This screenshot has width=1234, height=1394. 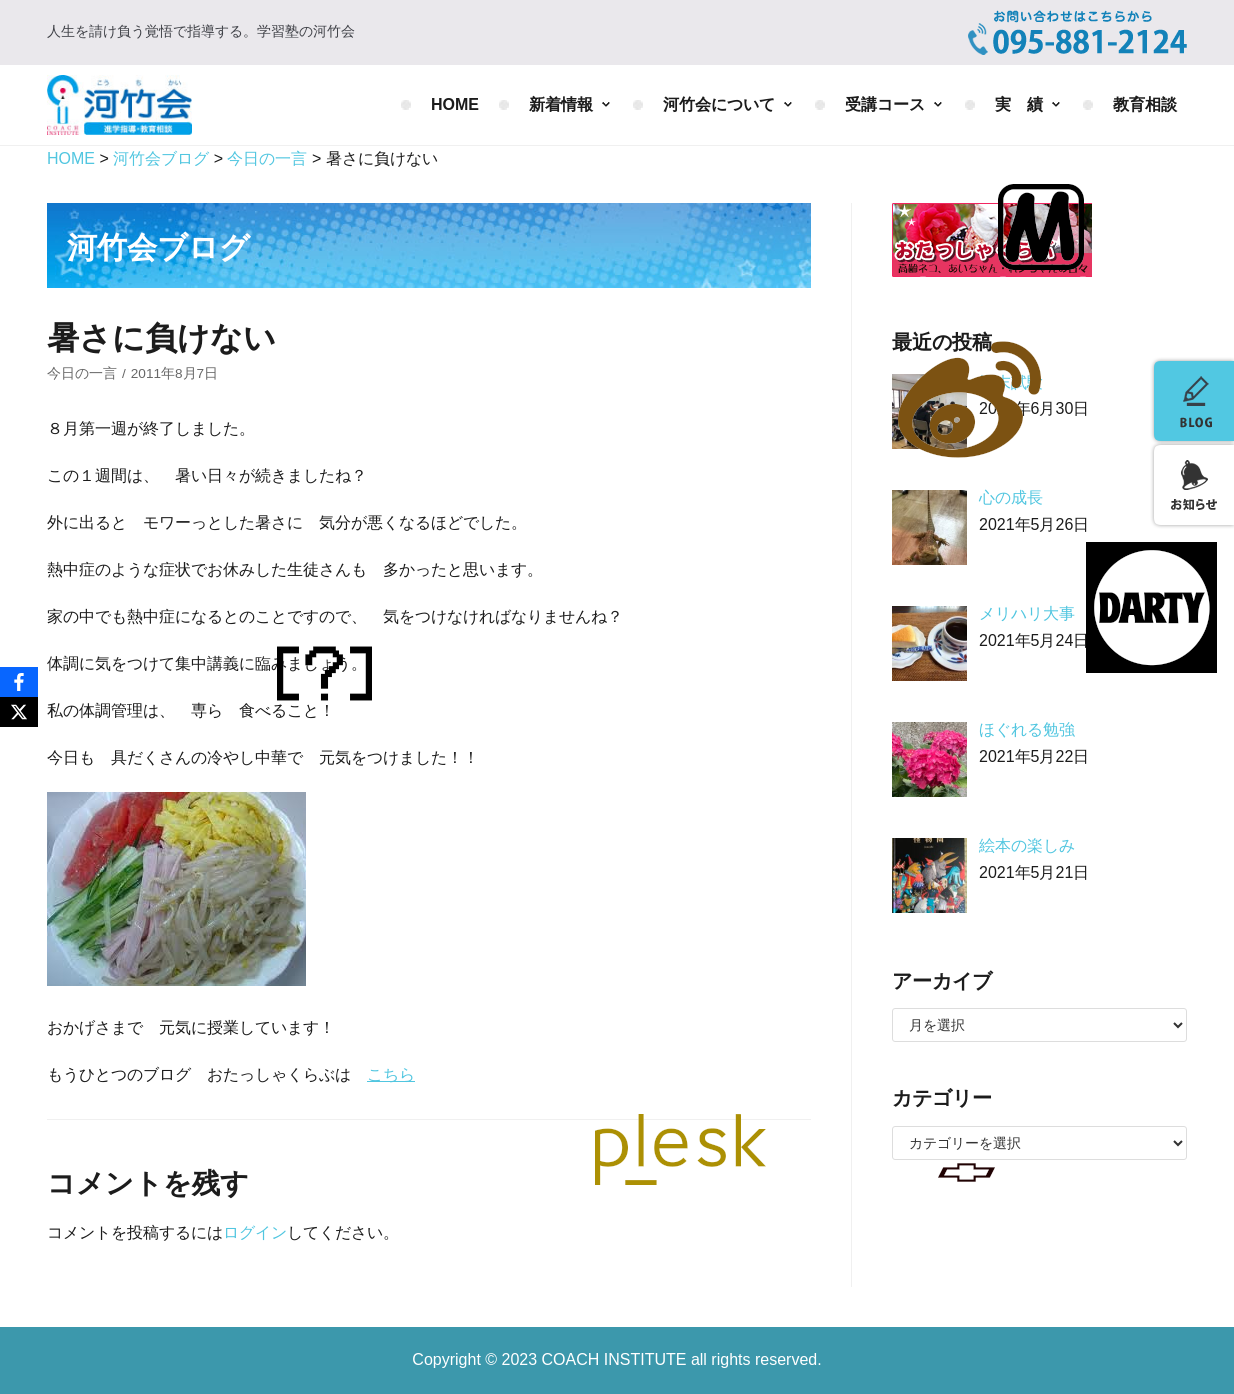 What do you see at coordinates (969, 399) in the screenshot?
I see `open Sina Weibo app` at bounding box center [969, 399].